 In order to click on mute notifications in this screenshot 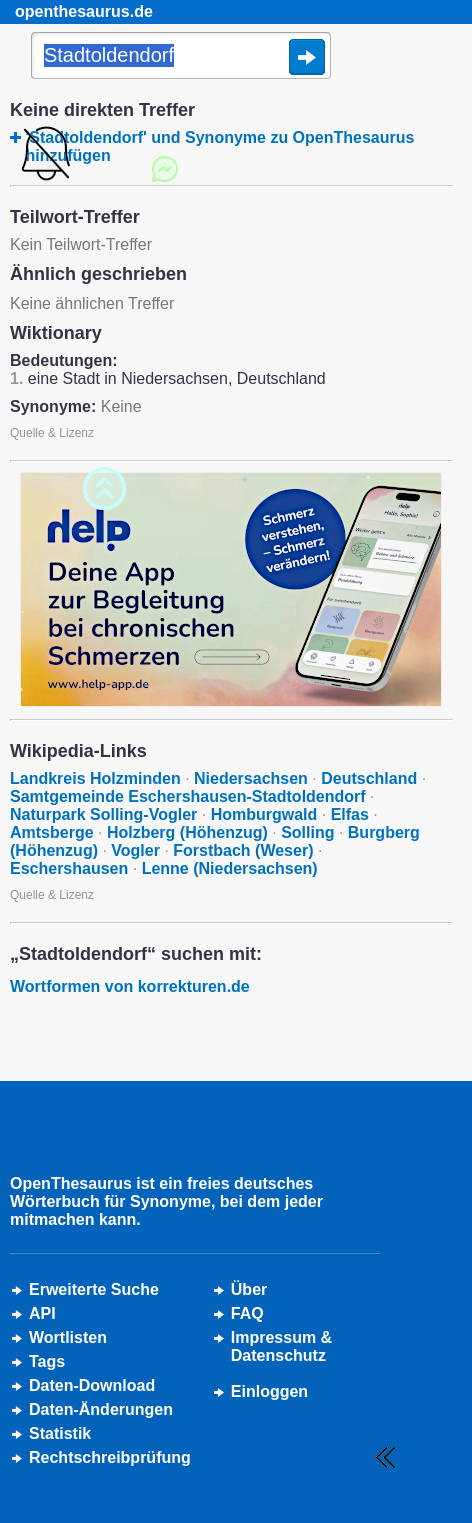, I will do `click(46, 153)`.